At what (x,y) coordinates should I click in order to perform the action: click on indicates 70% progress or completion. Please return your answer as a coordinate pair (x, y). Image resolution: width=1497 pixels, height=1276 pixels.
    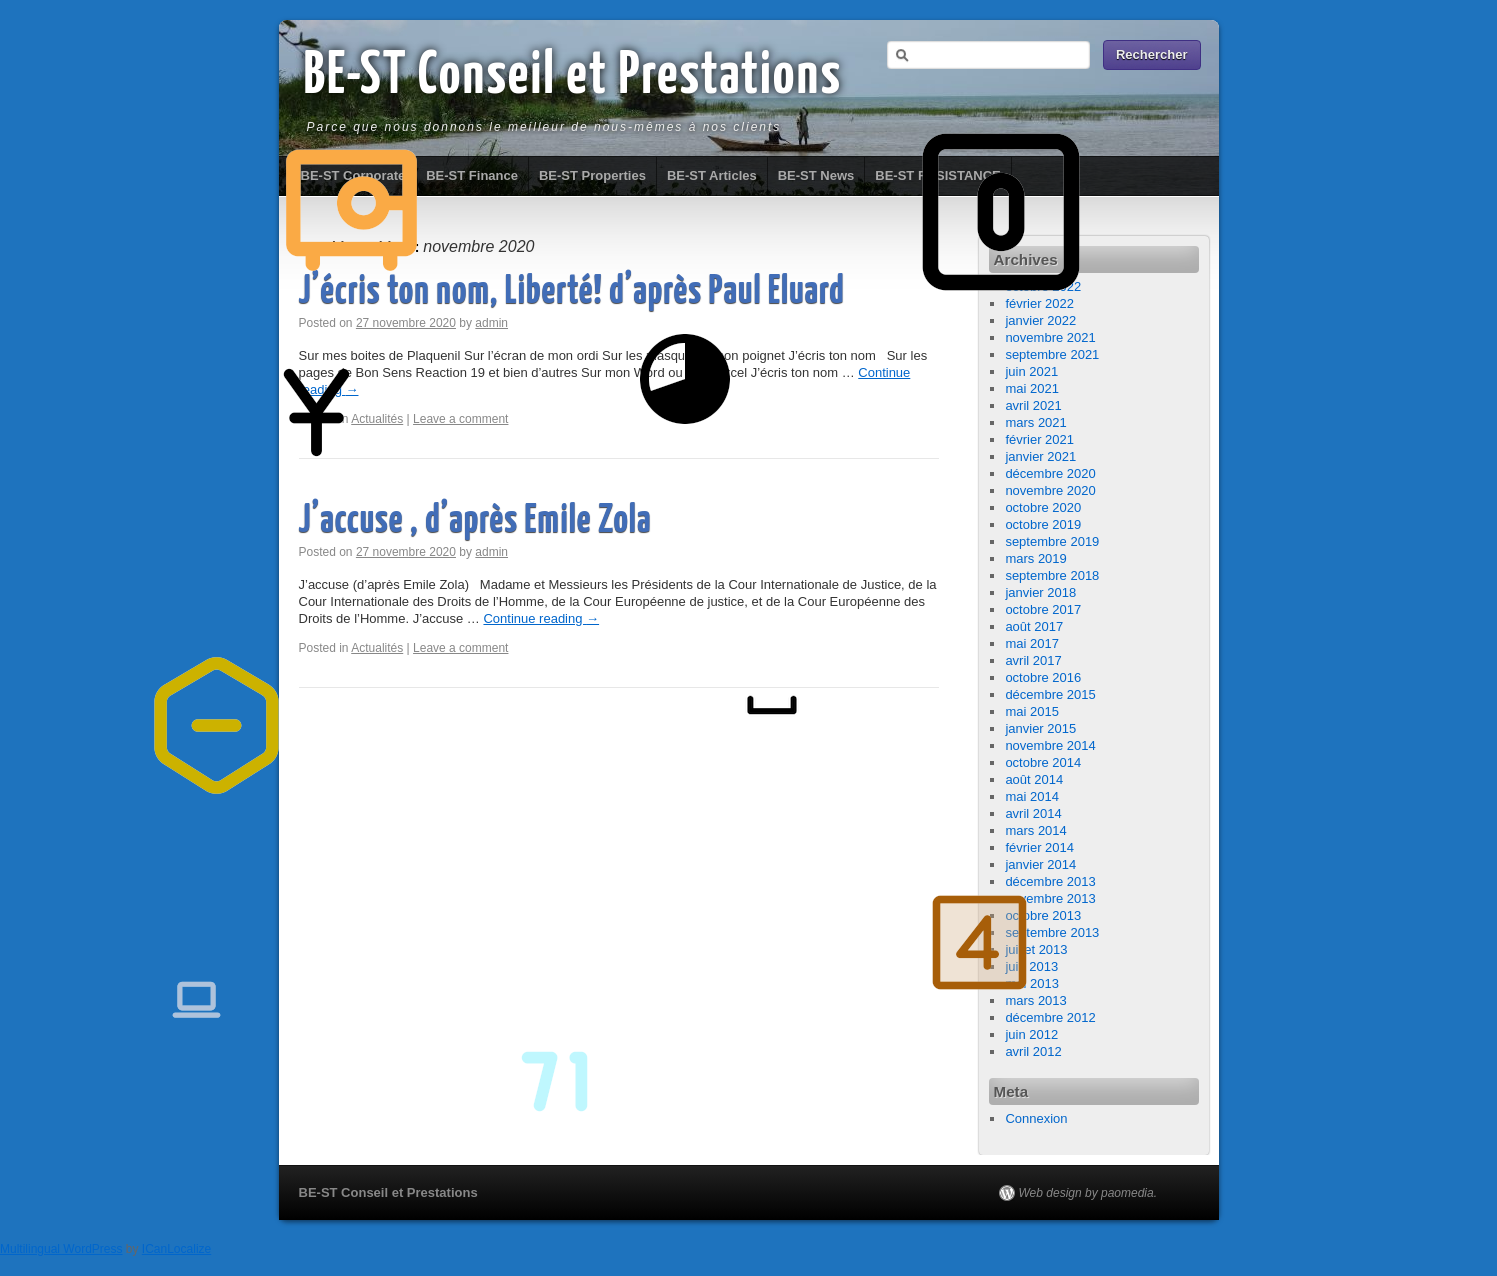
    Looking at the image, I should click on (685, 379).